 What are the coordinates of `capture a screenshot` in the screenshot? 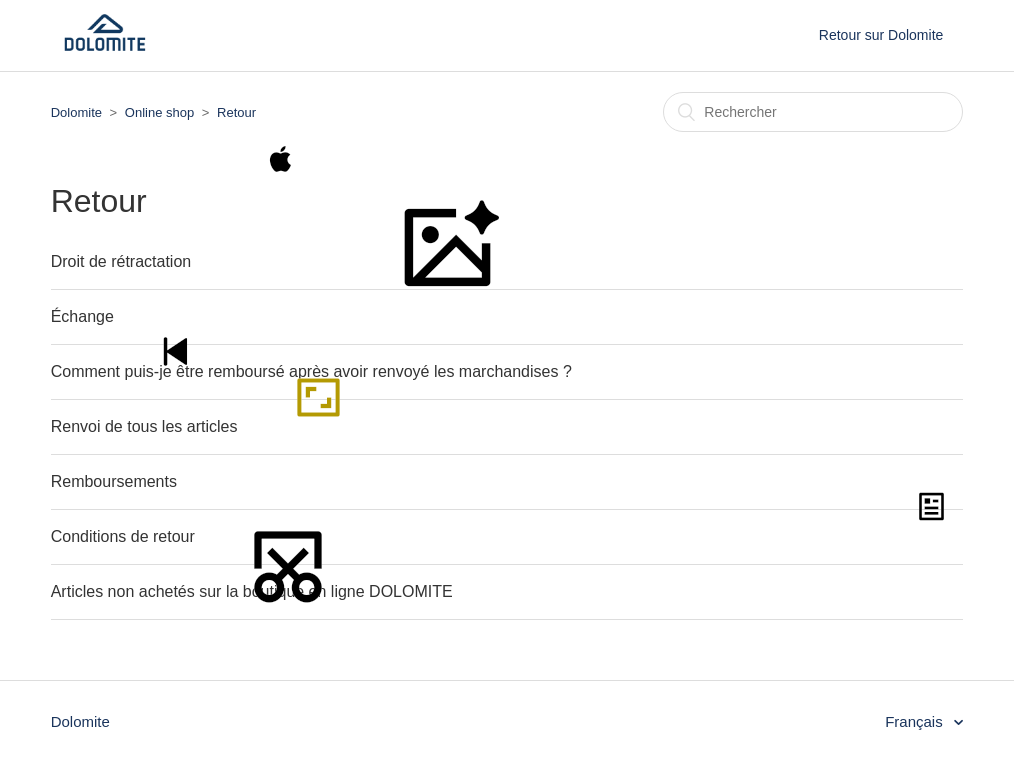 It's located at (288, 565).